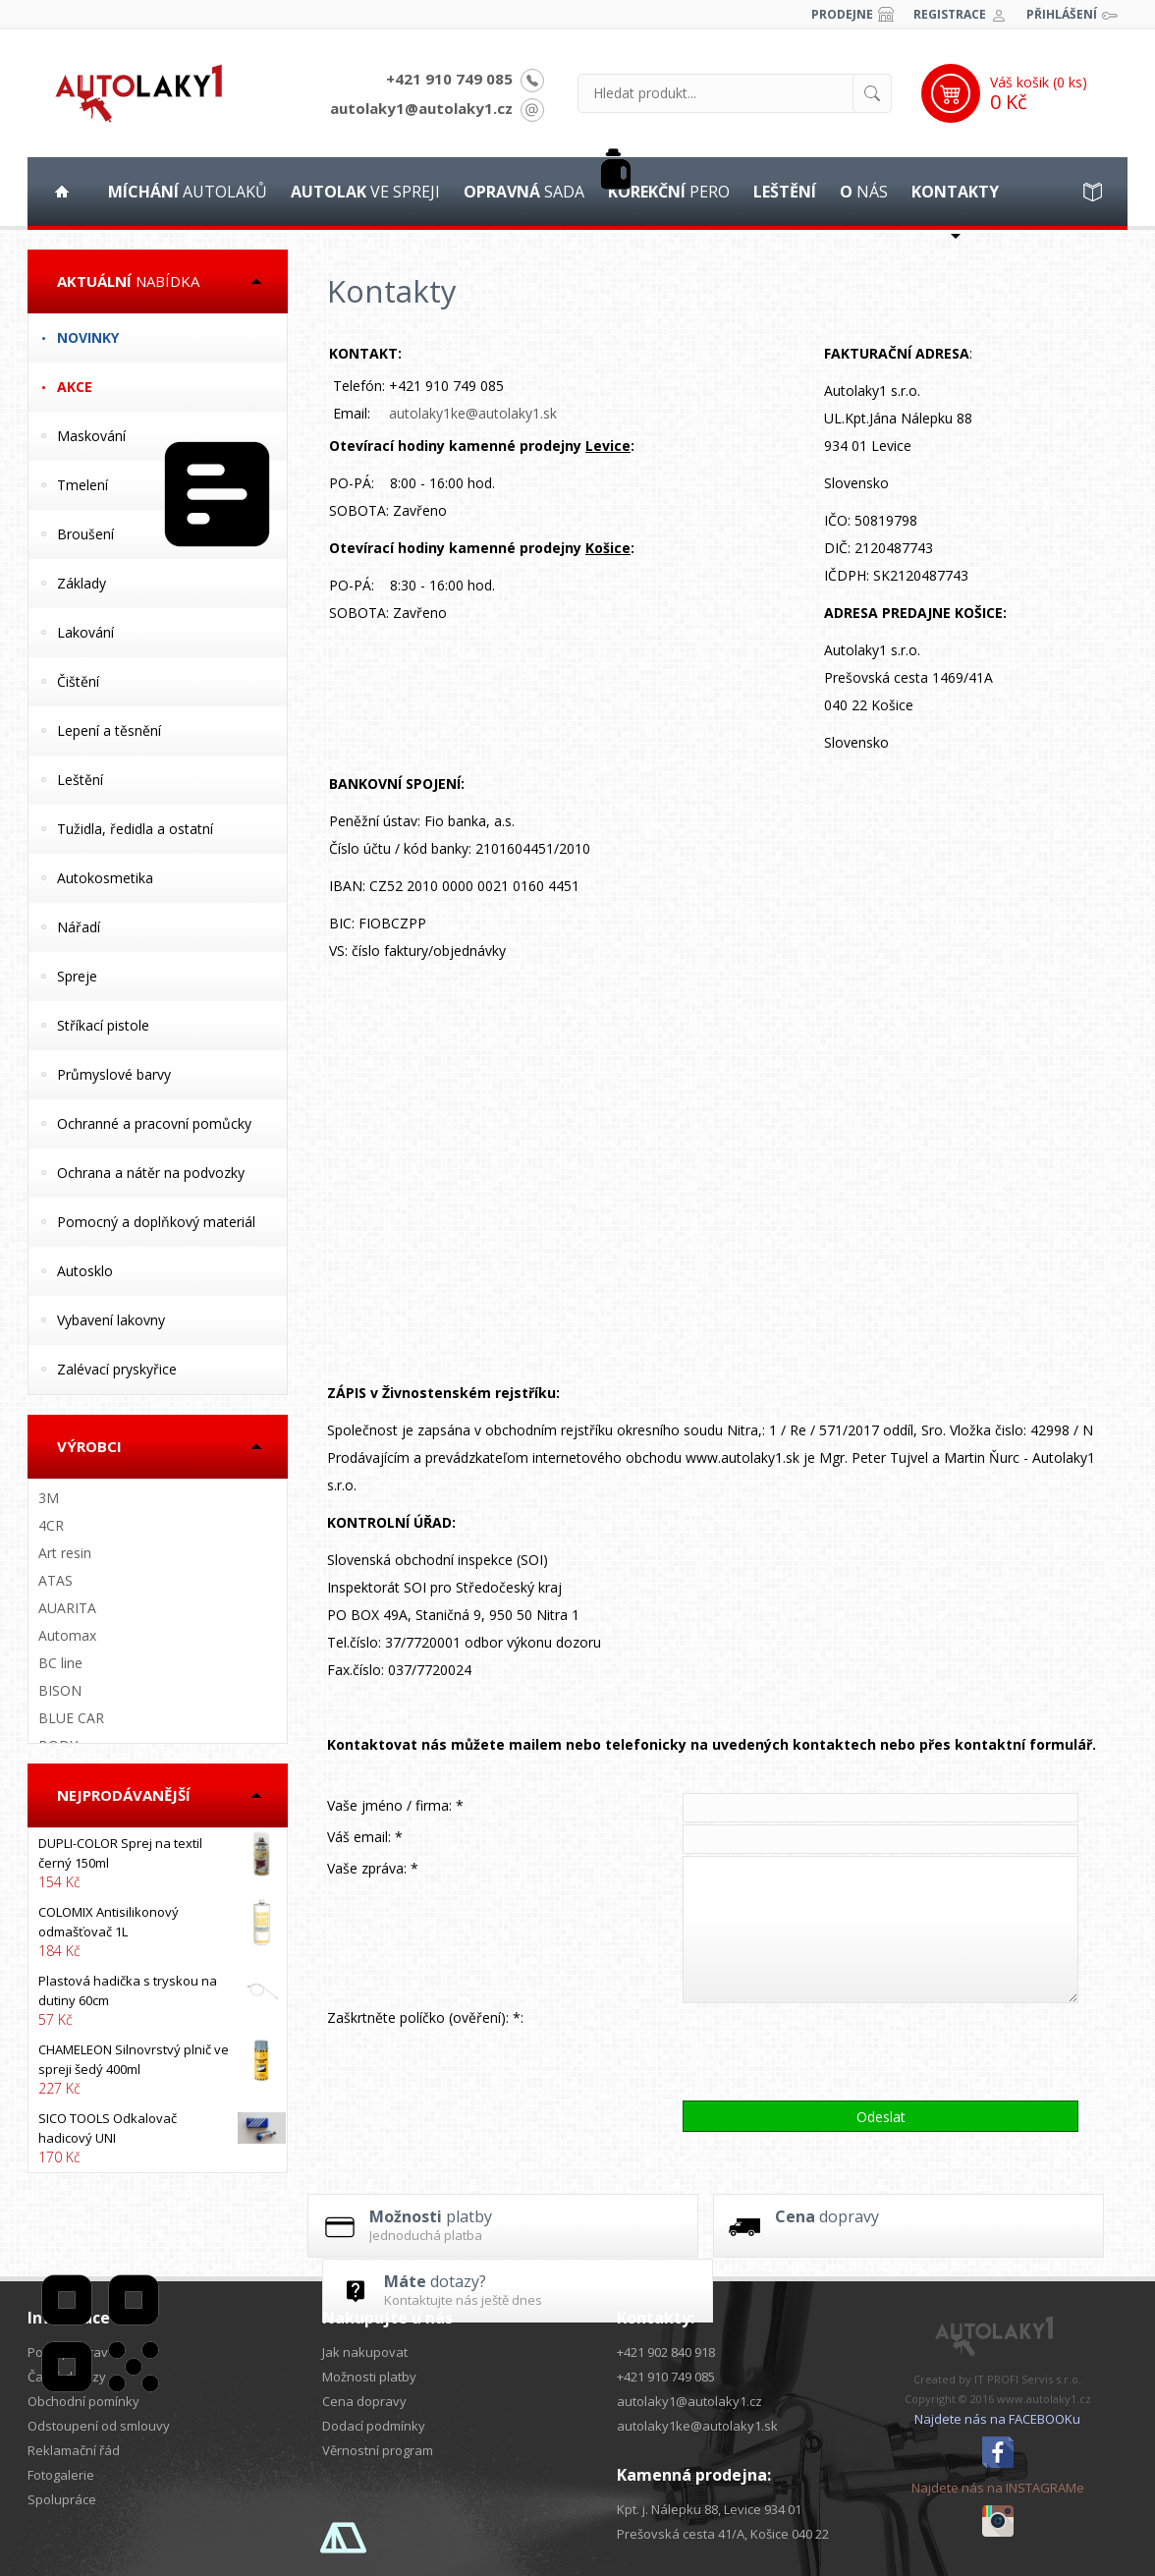 Image resolution: width=1155 pixels, height=2576 pixels. What do you see at coordinates (217, 494) in the screenshot?
I see `view poll or survey results` at bounding box center [217, 494].